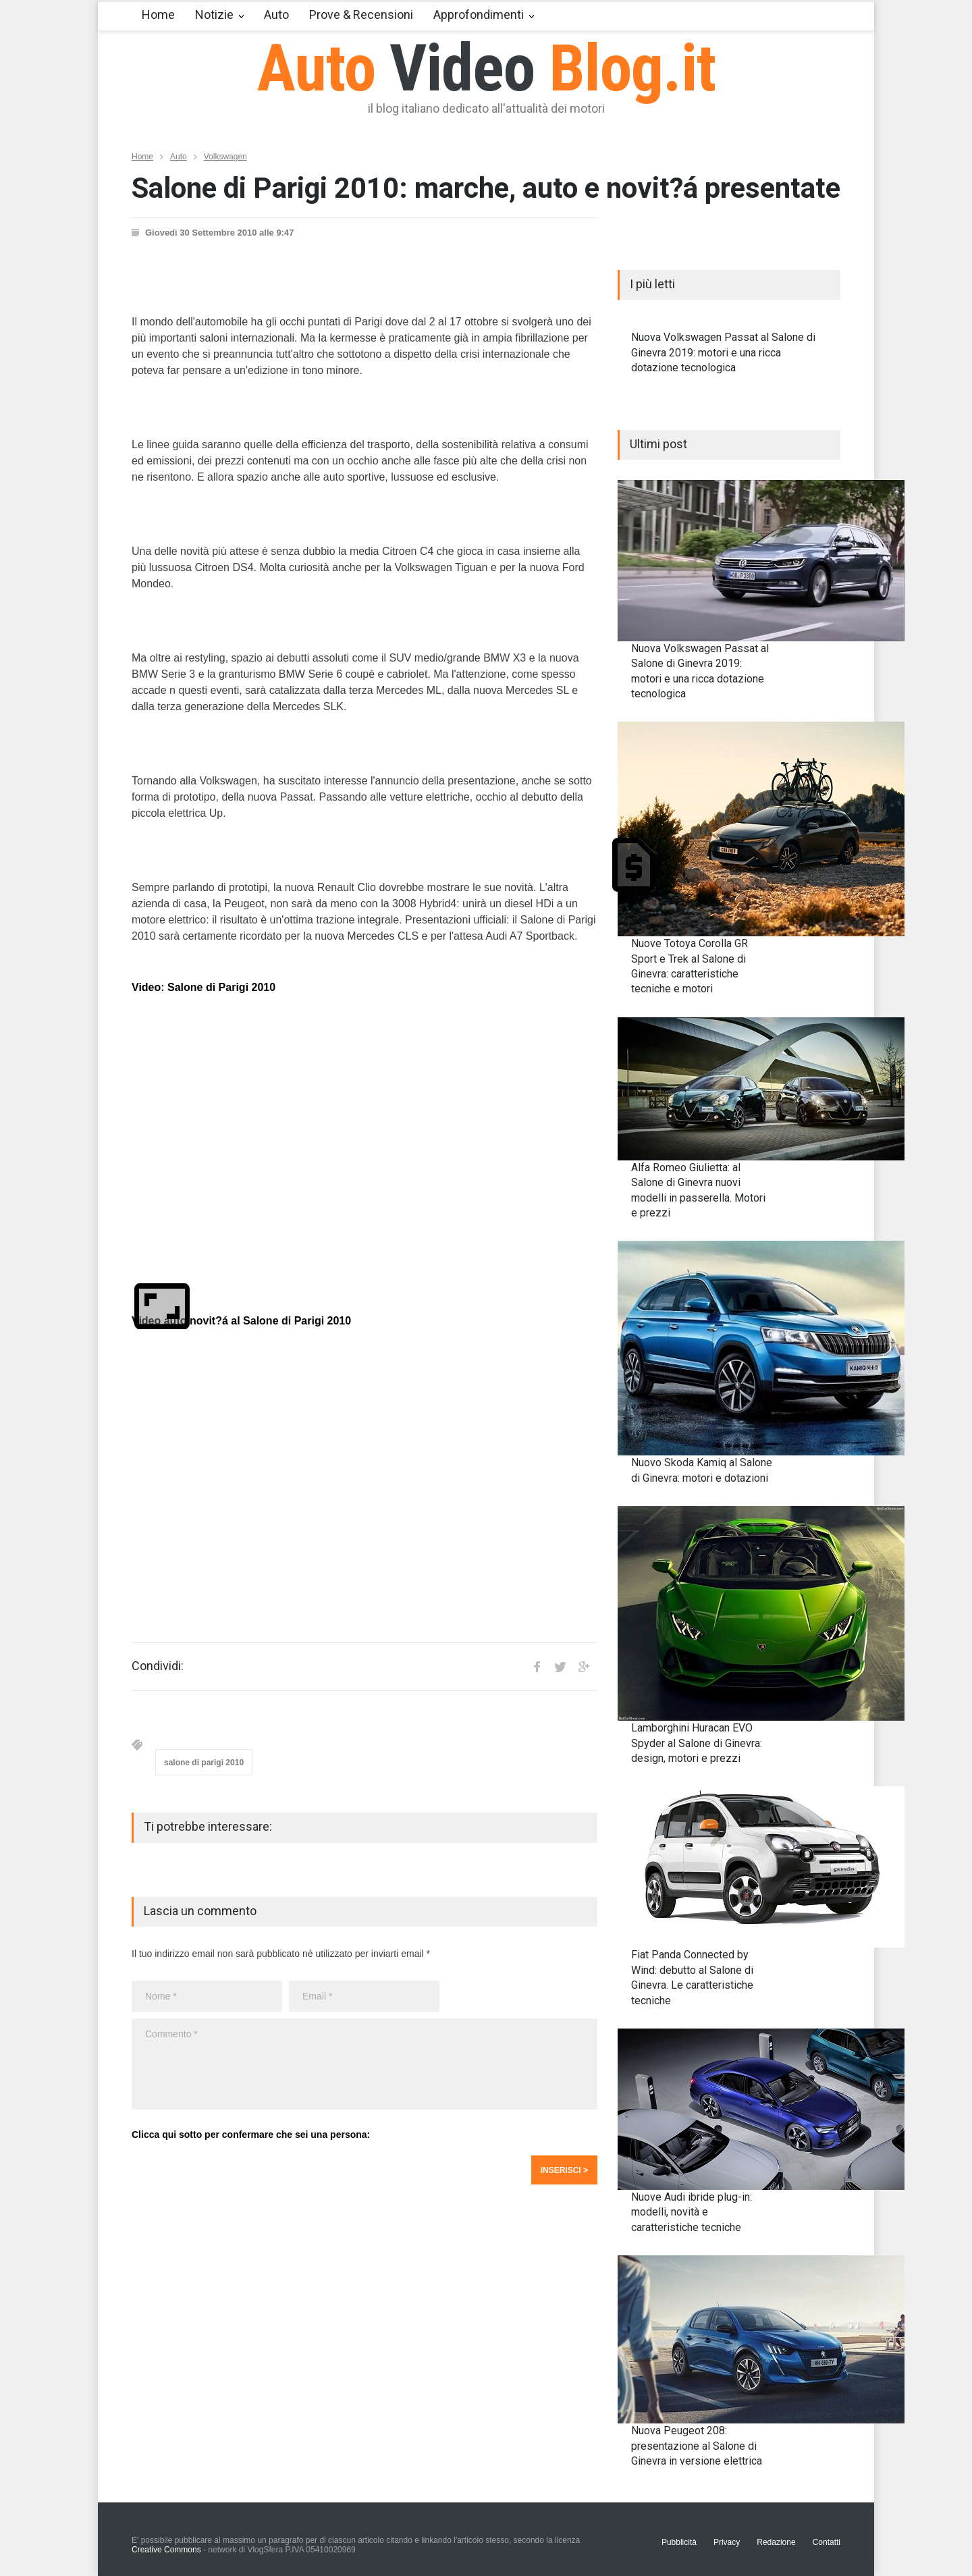  Describe the element at coordinates (634, 865) in the screenshot. I see `view invoice or billing document` at that location.